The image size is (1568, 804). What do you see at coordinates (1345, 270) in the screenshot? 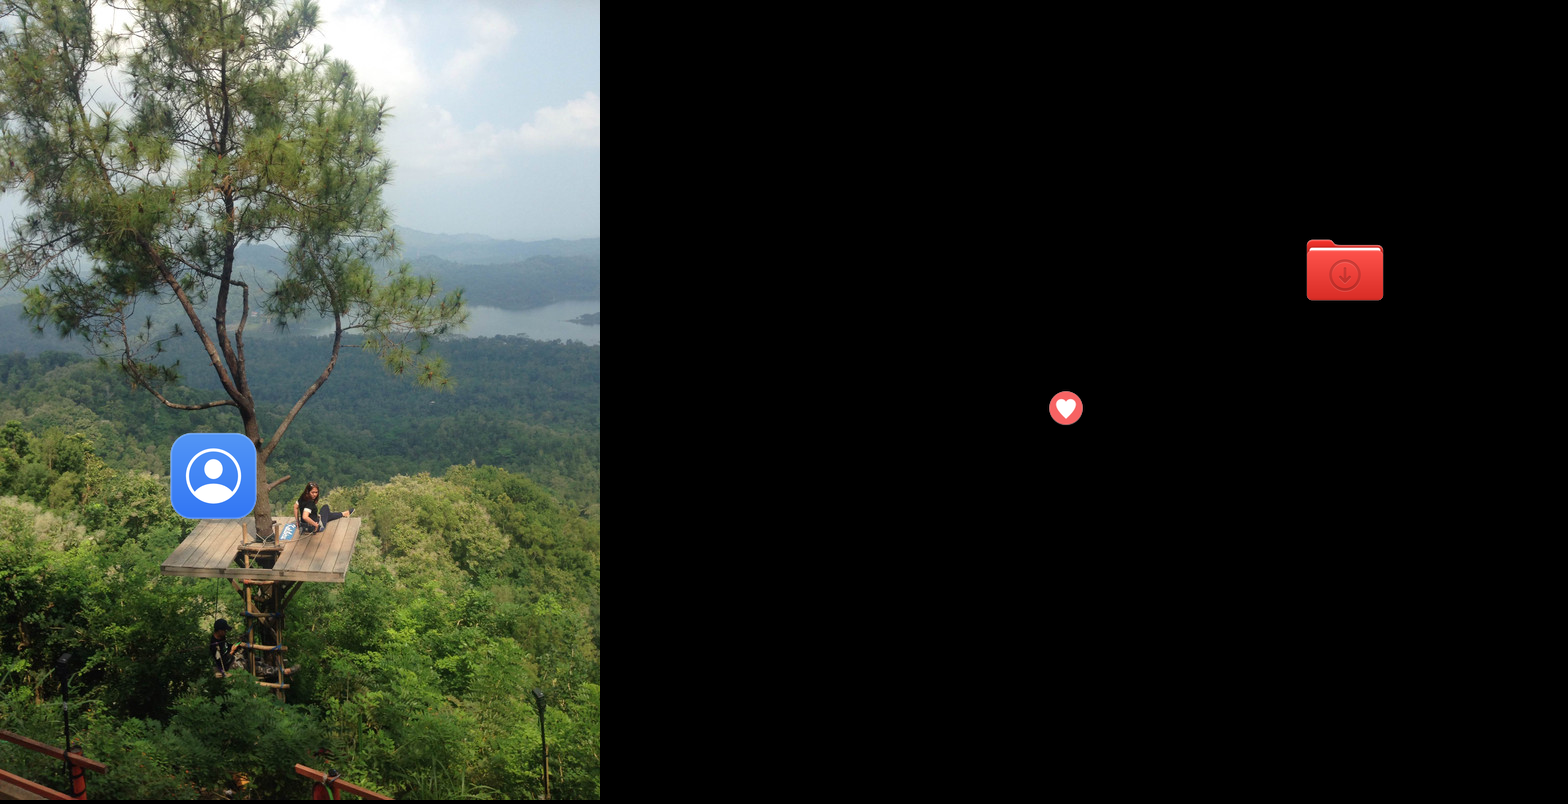
I see `access your downloads folder` at bounding box center [1345, 270].